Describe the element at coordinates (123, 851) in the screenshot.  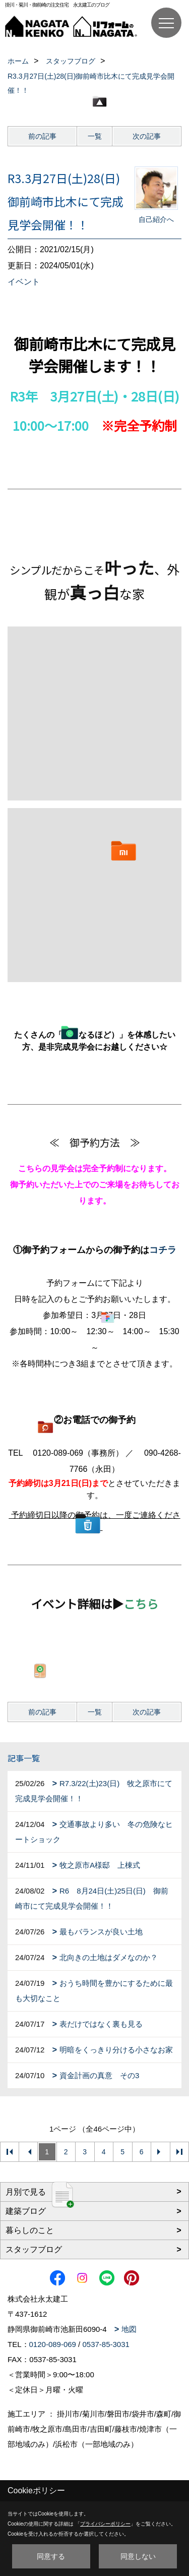
I see `open xiaomi-related files folder` at that location.